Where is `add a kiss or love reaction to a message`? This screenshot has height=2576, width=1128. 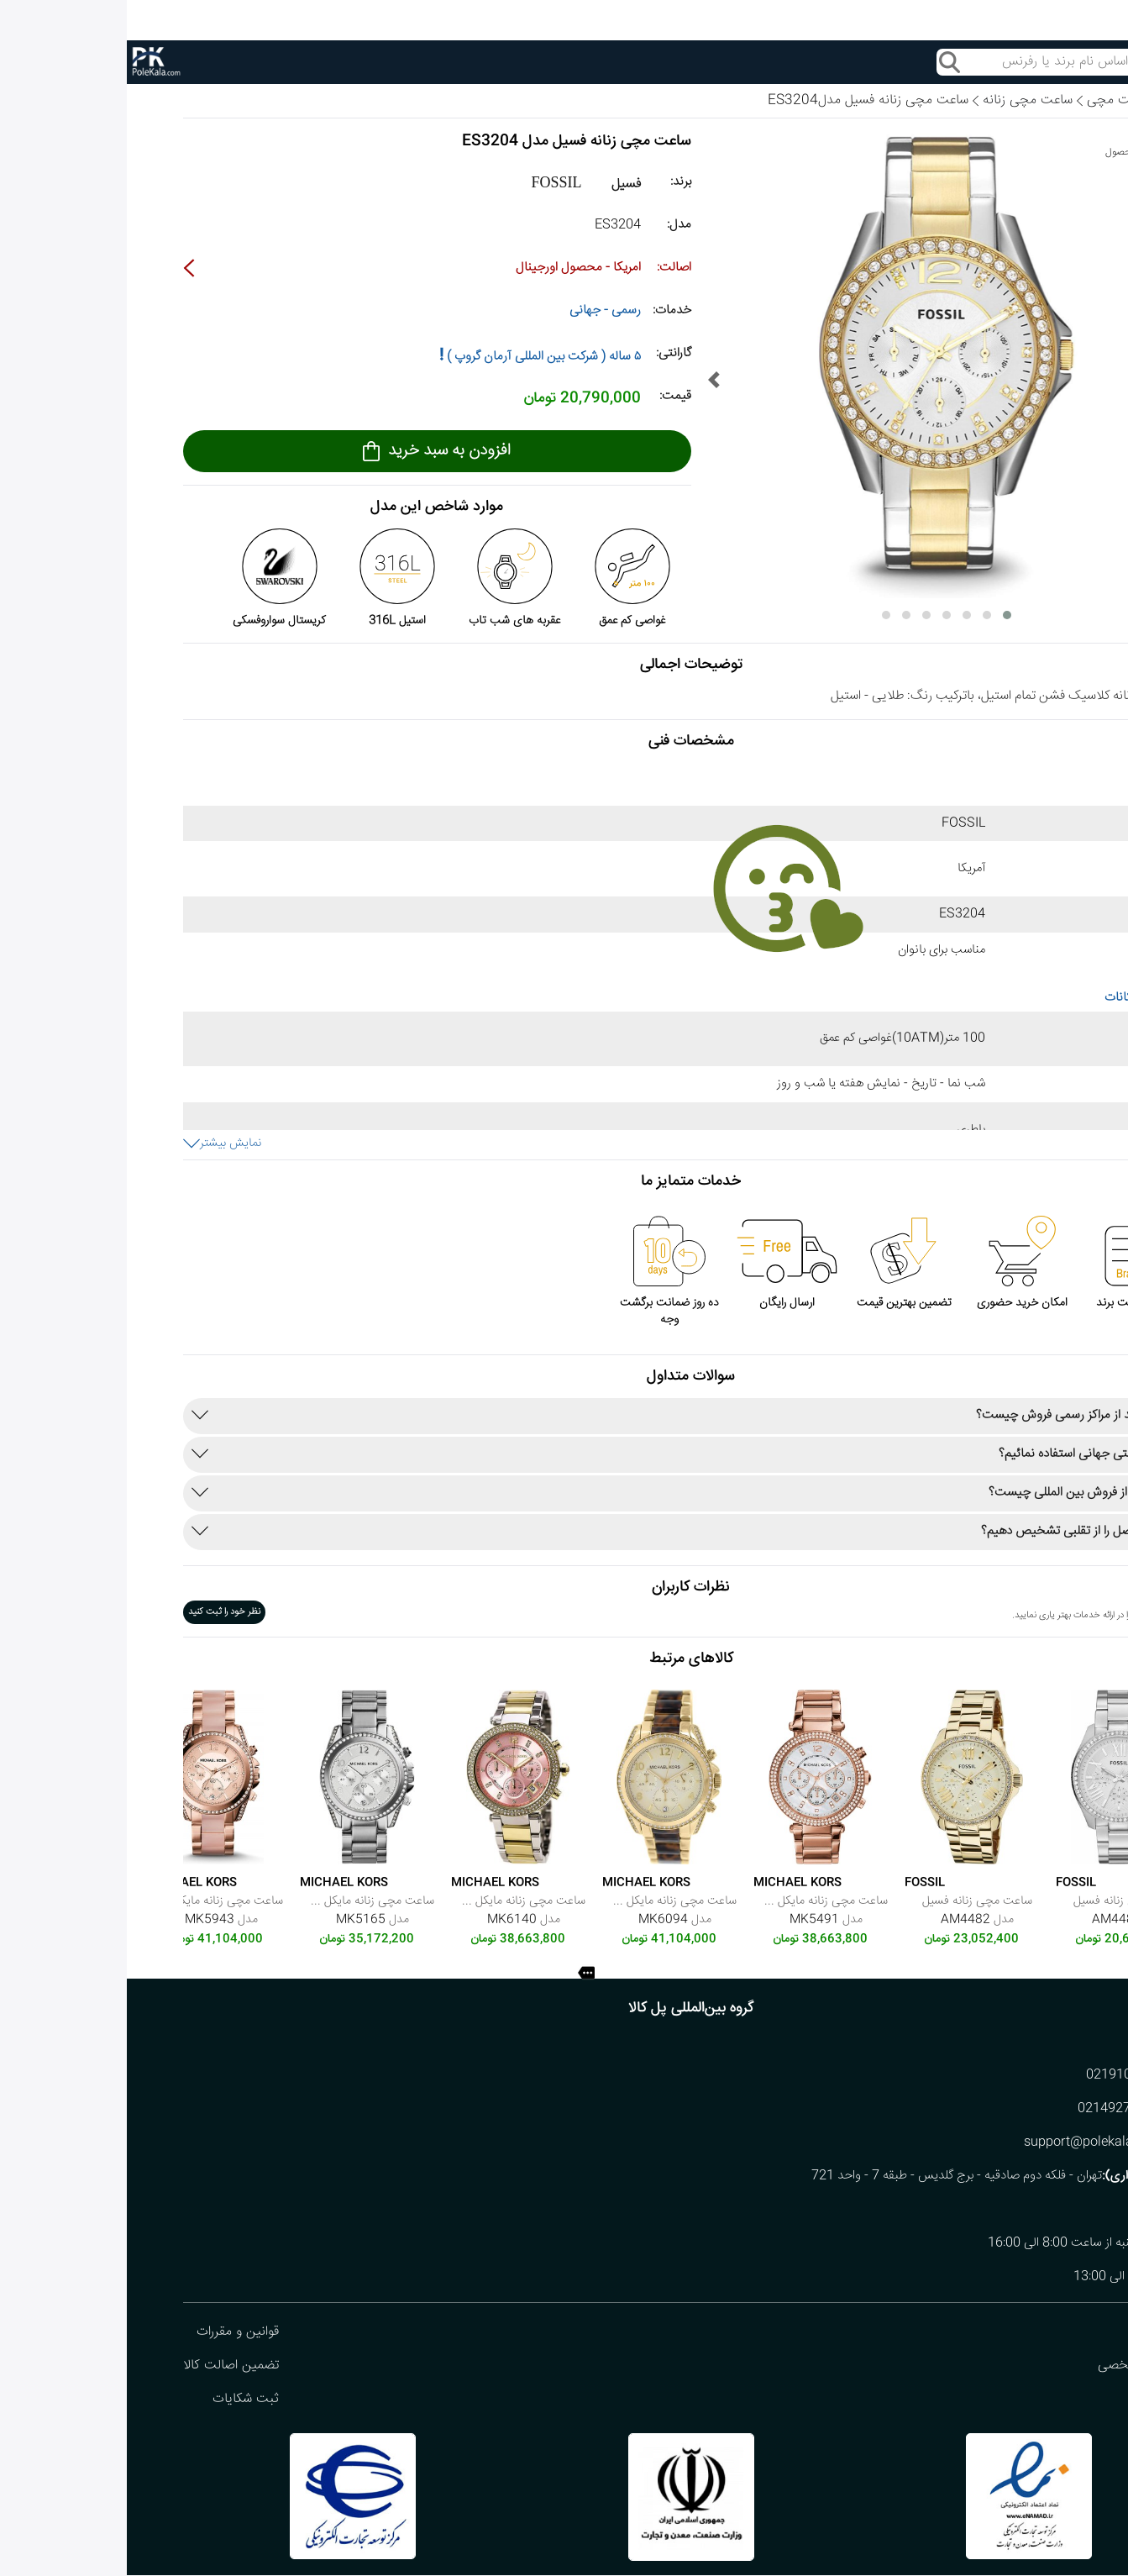 add a kiss or love reaction to a message is located at coordinates (784, 888).